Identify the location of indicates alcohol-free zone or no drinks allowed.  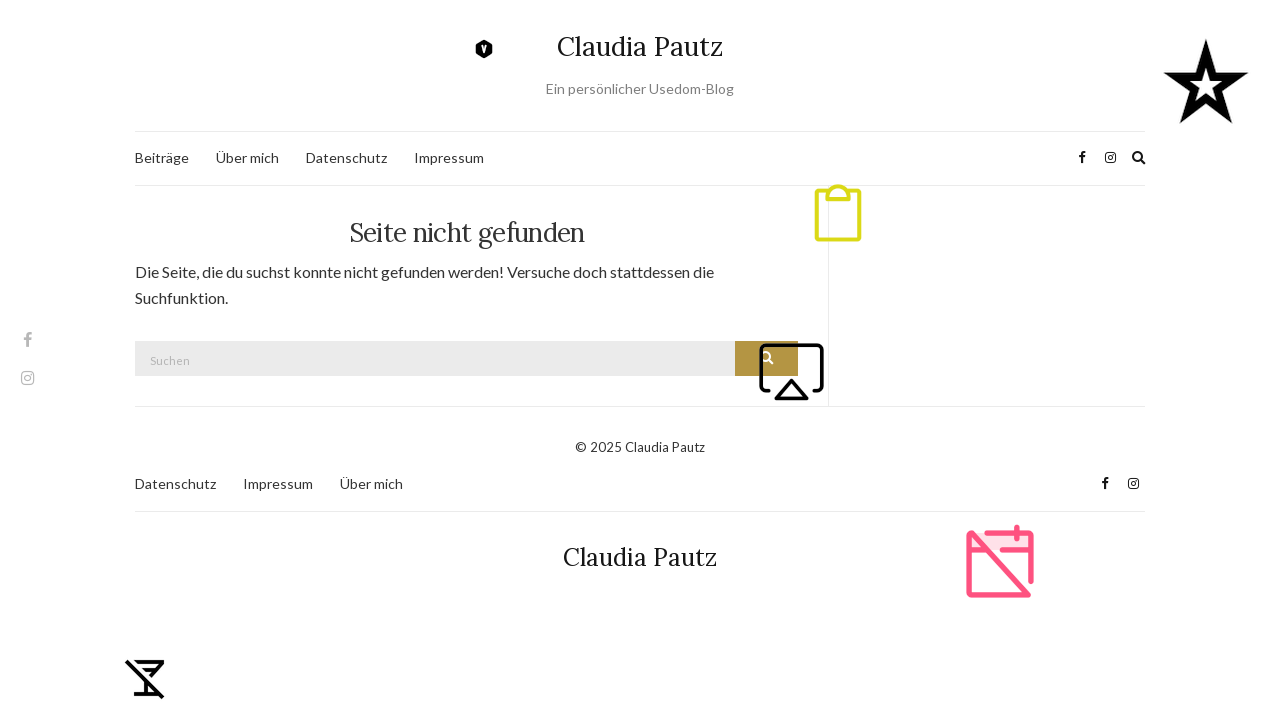
(146, 678).